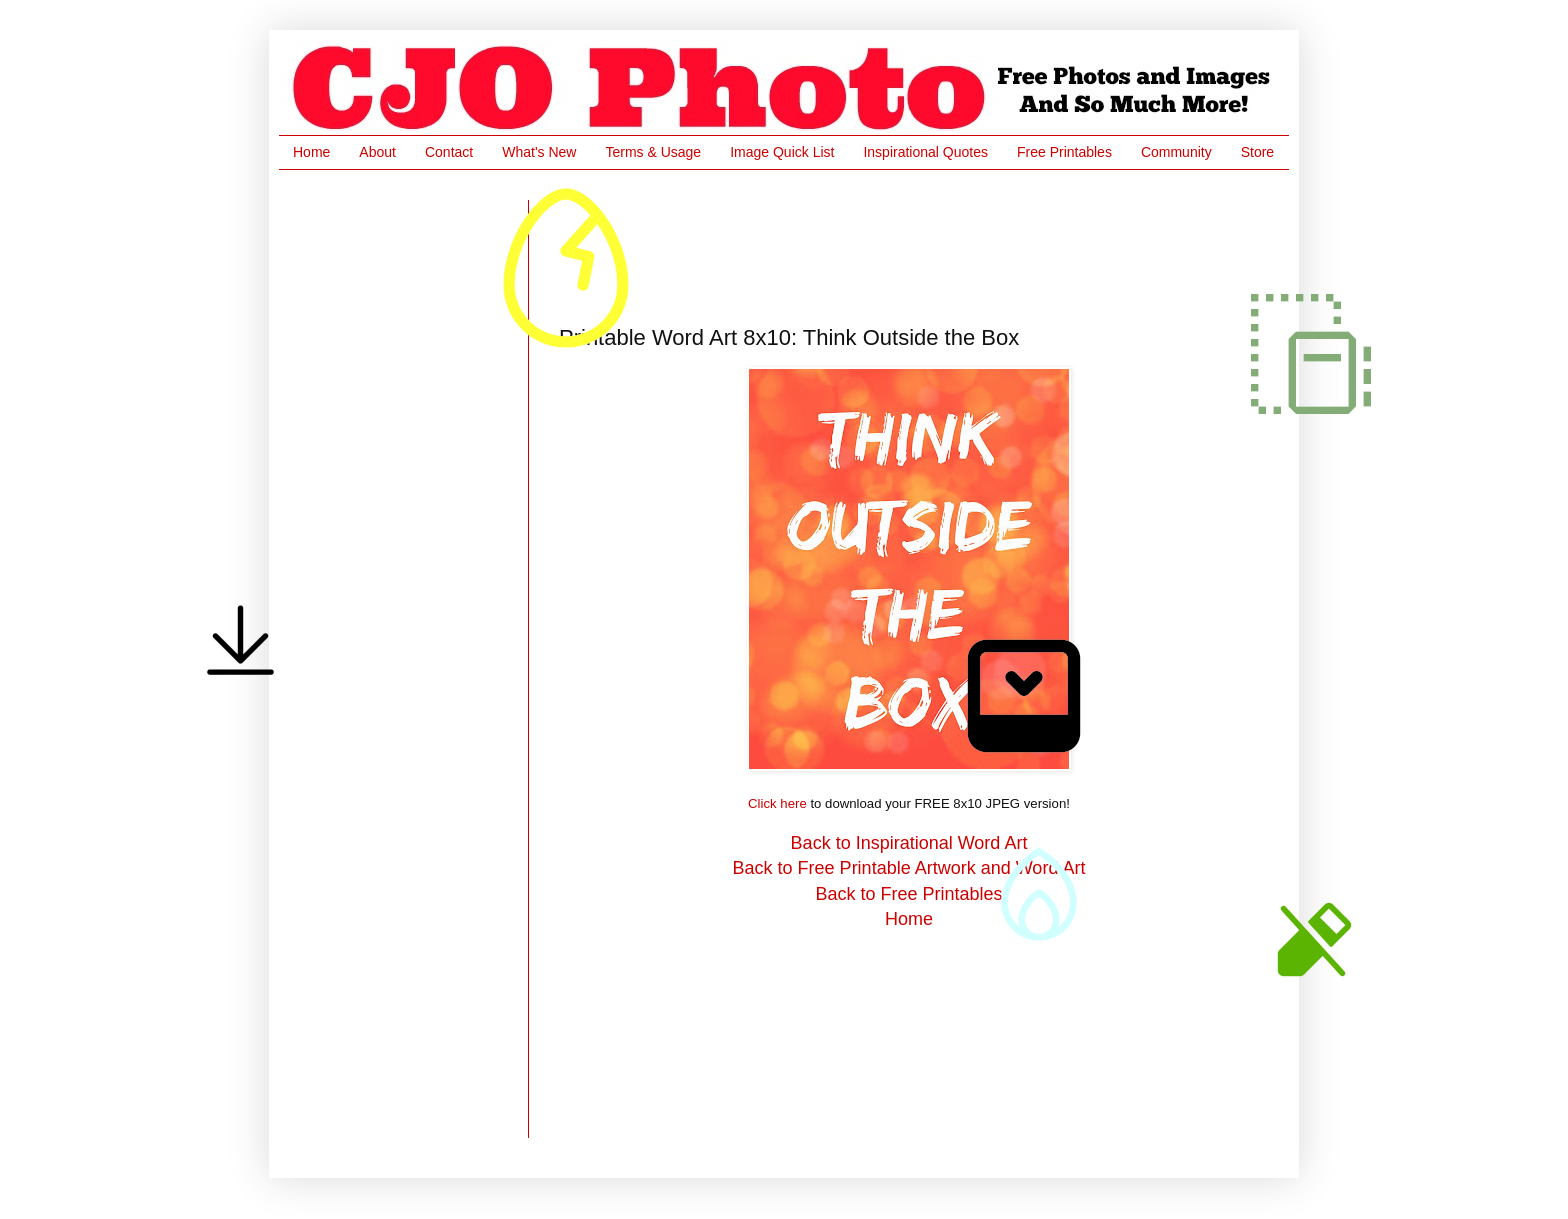 The image size is (1568, 1219). What do you see at coordinates (240, 641) in the screenshot?
I see `download a file` at bounding box center [240, 641].